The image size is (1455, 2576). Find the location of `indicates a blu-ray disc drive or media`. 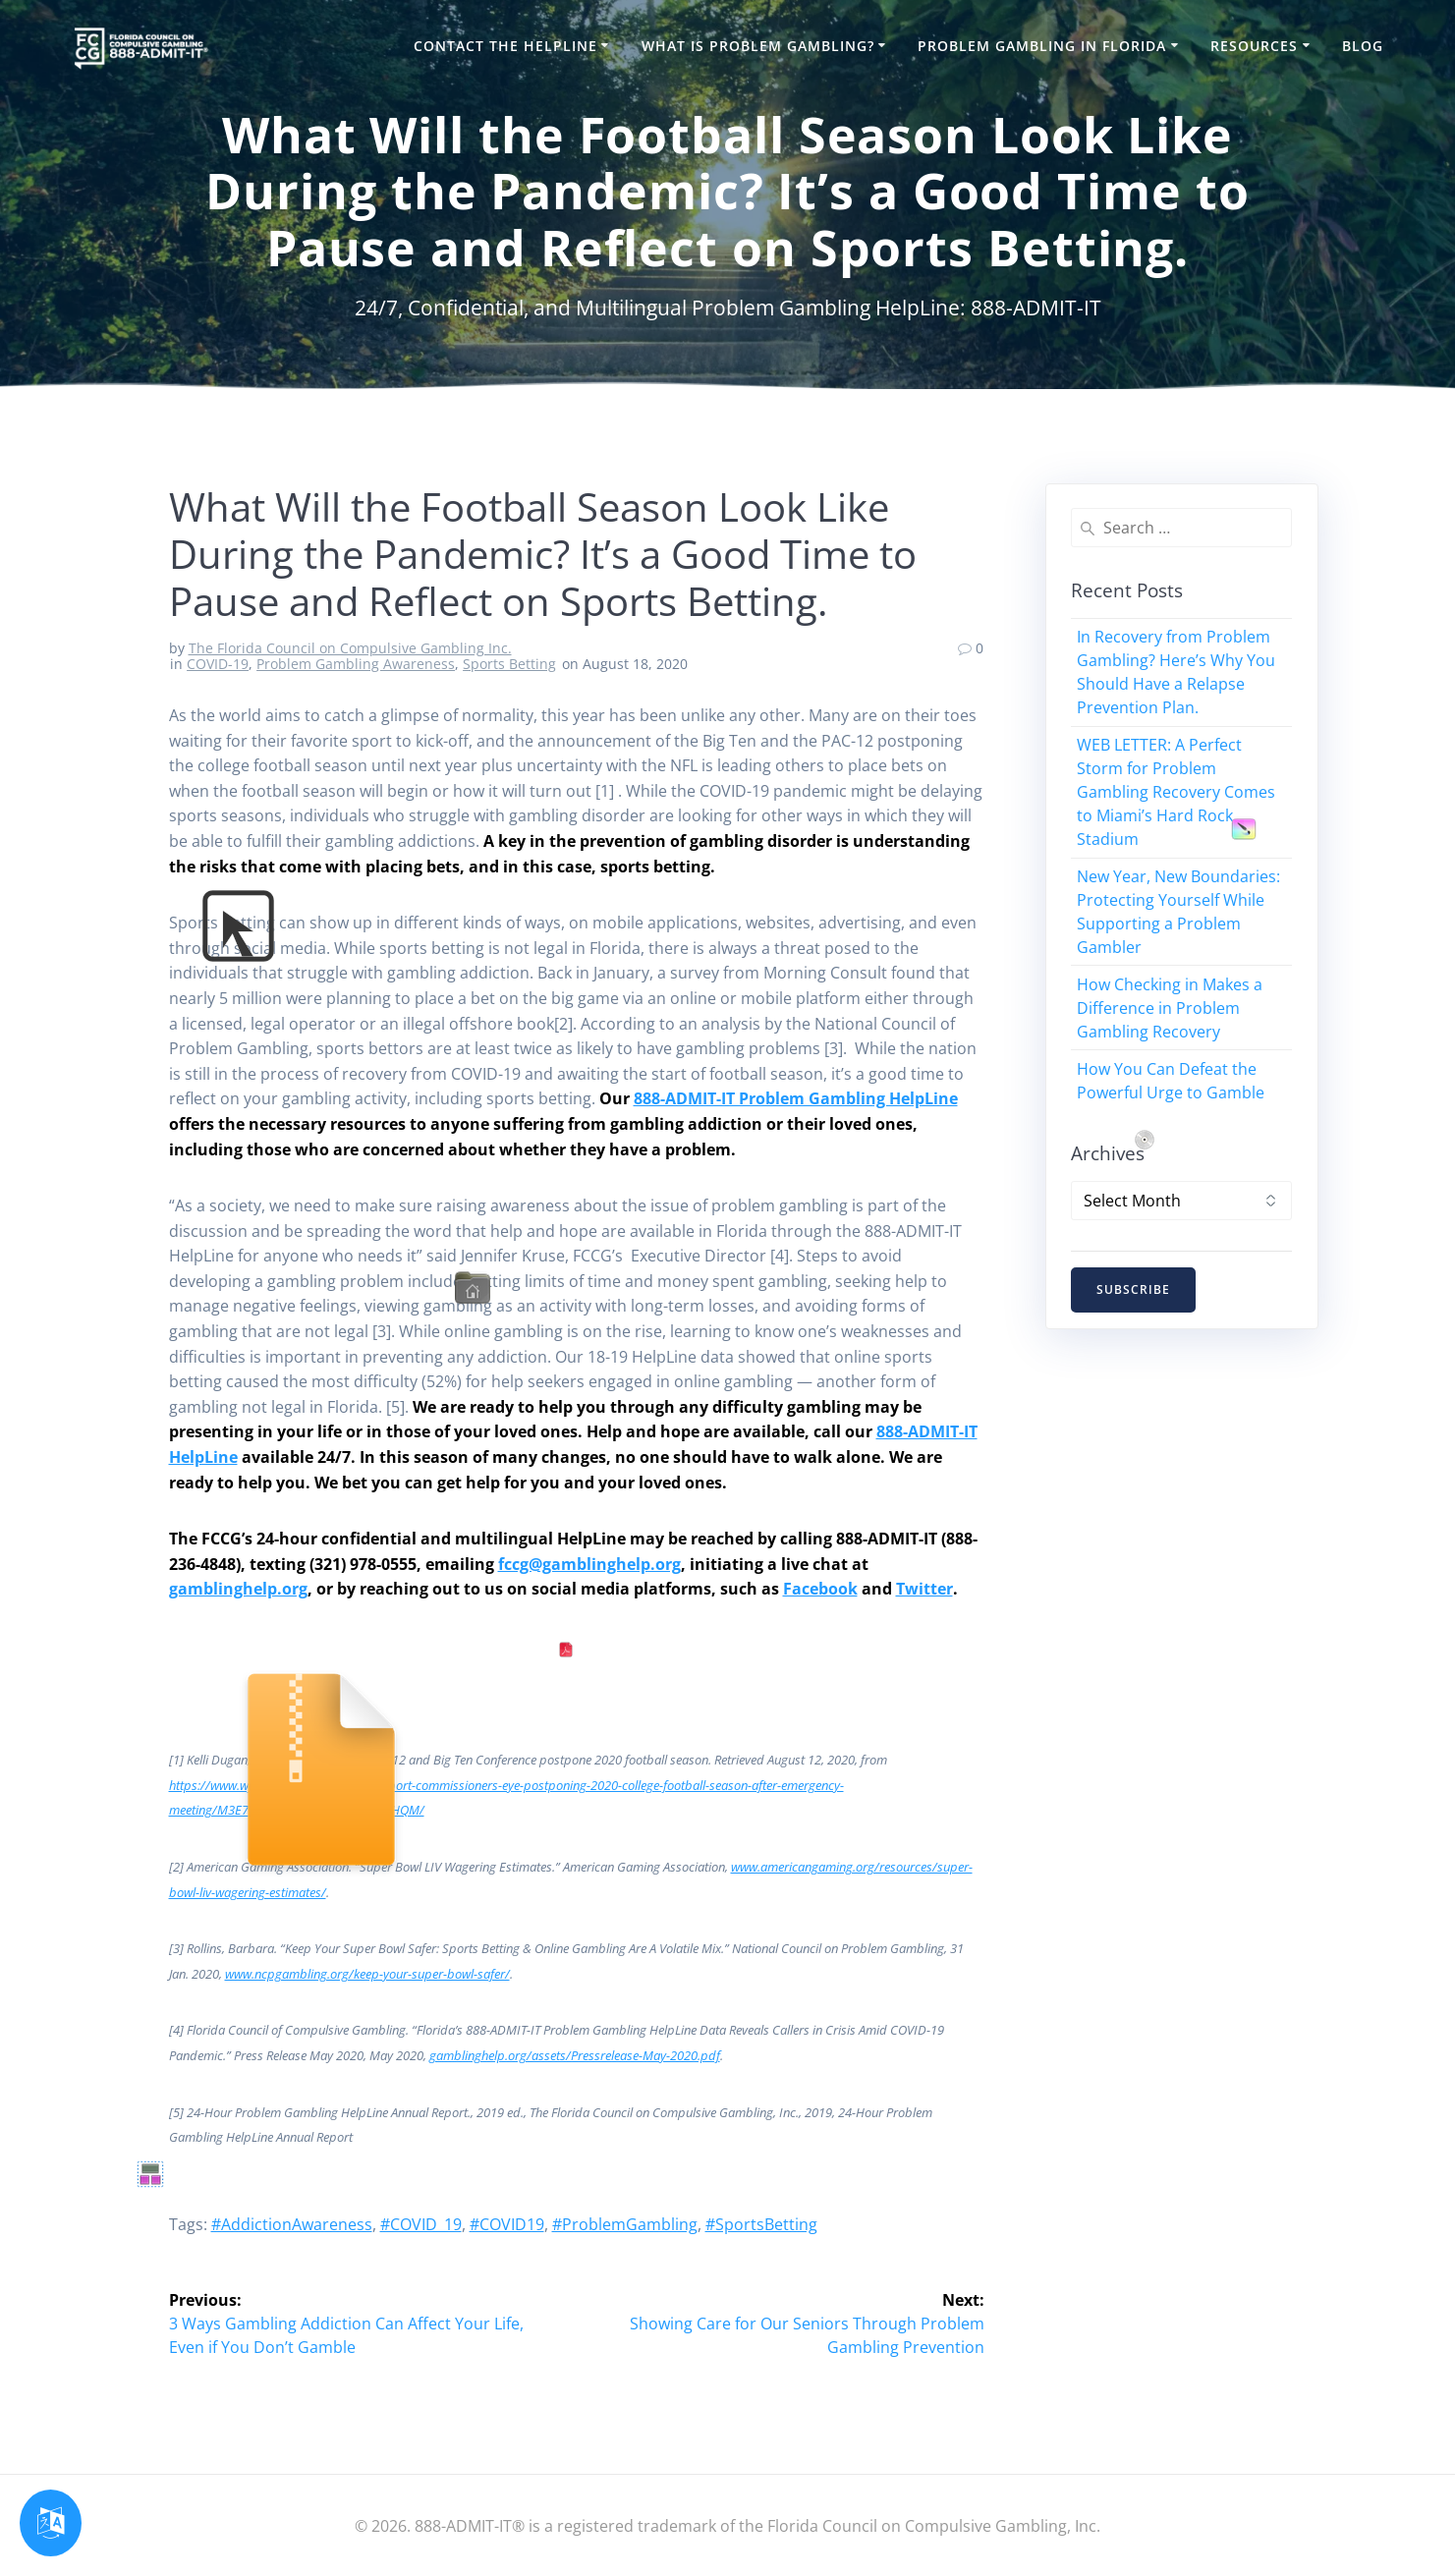

indicates a blu-ray disc drive or media is located at coordinates (1145, 1140).